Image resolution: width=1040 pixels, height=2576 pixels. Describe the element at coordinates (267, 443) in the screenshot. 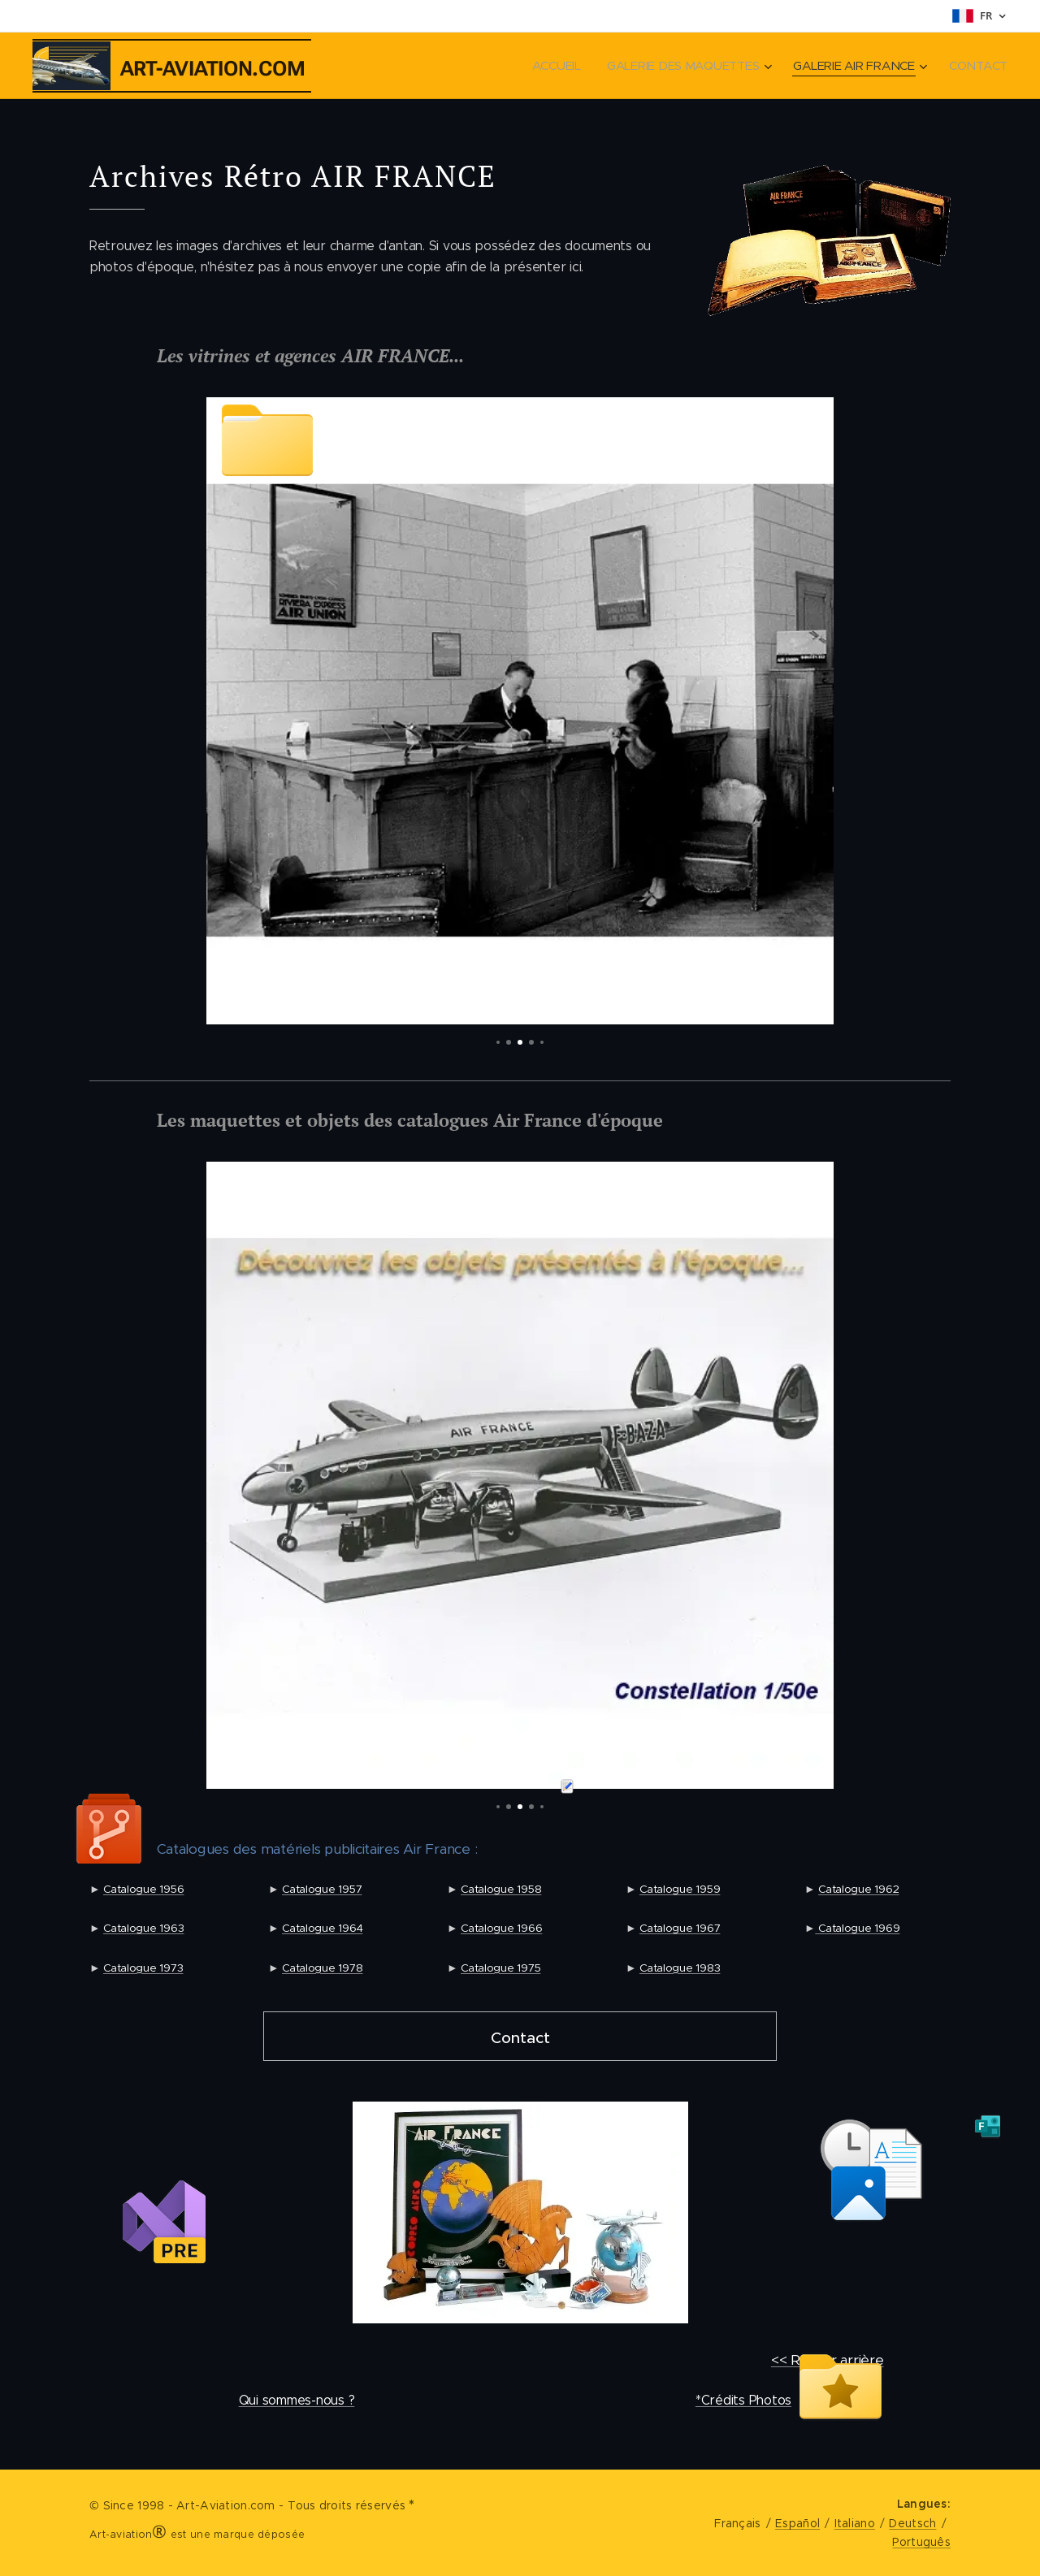

I see `open folder to view contents` at that location.